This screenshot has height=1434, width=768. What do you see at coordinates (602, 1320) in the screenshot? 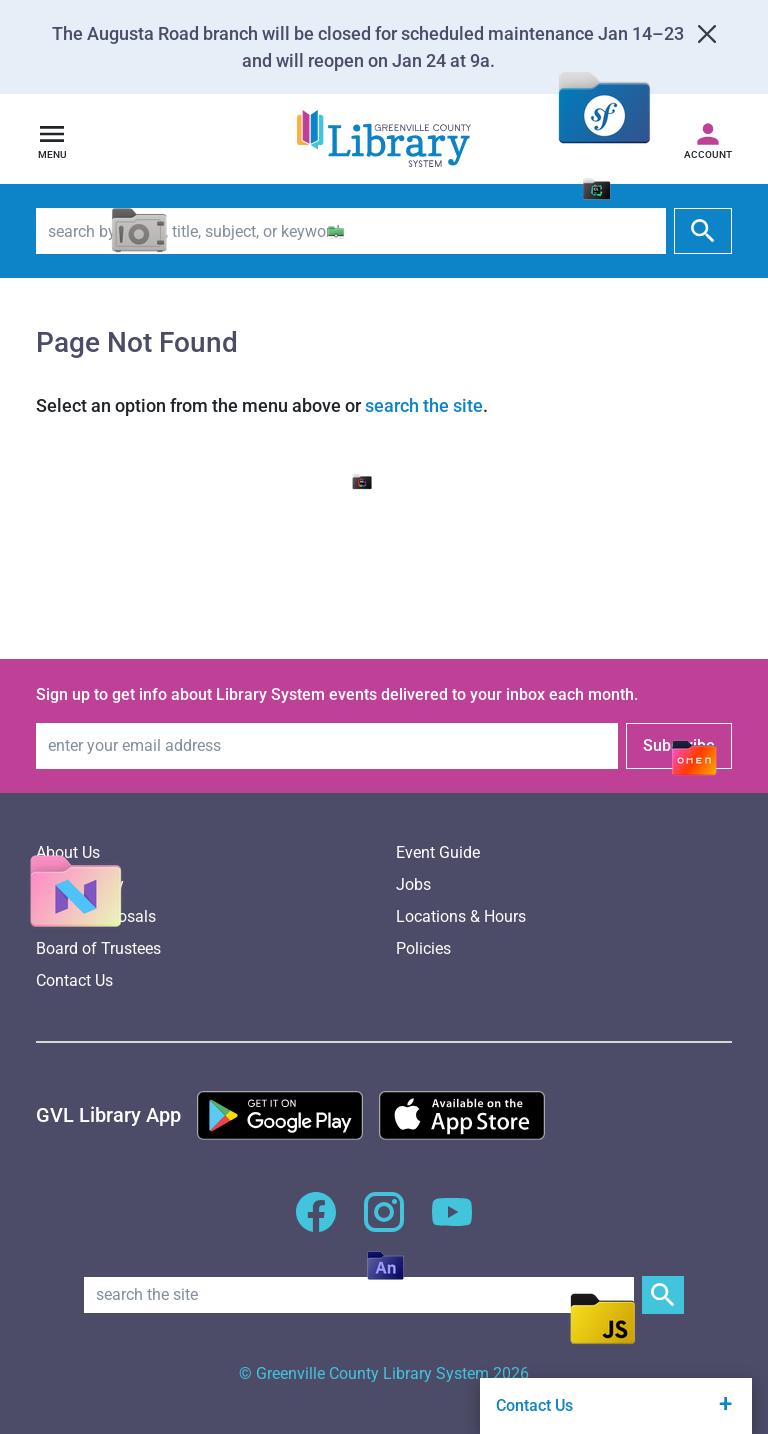
I see `open folder containing javascript files` at bounding box center [602, 1320].